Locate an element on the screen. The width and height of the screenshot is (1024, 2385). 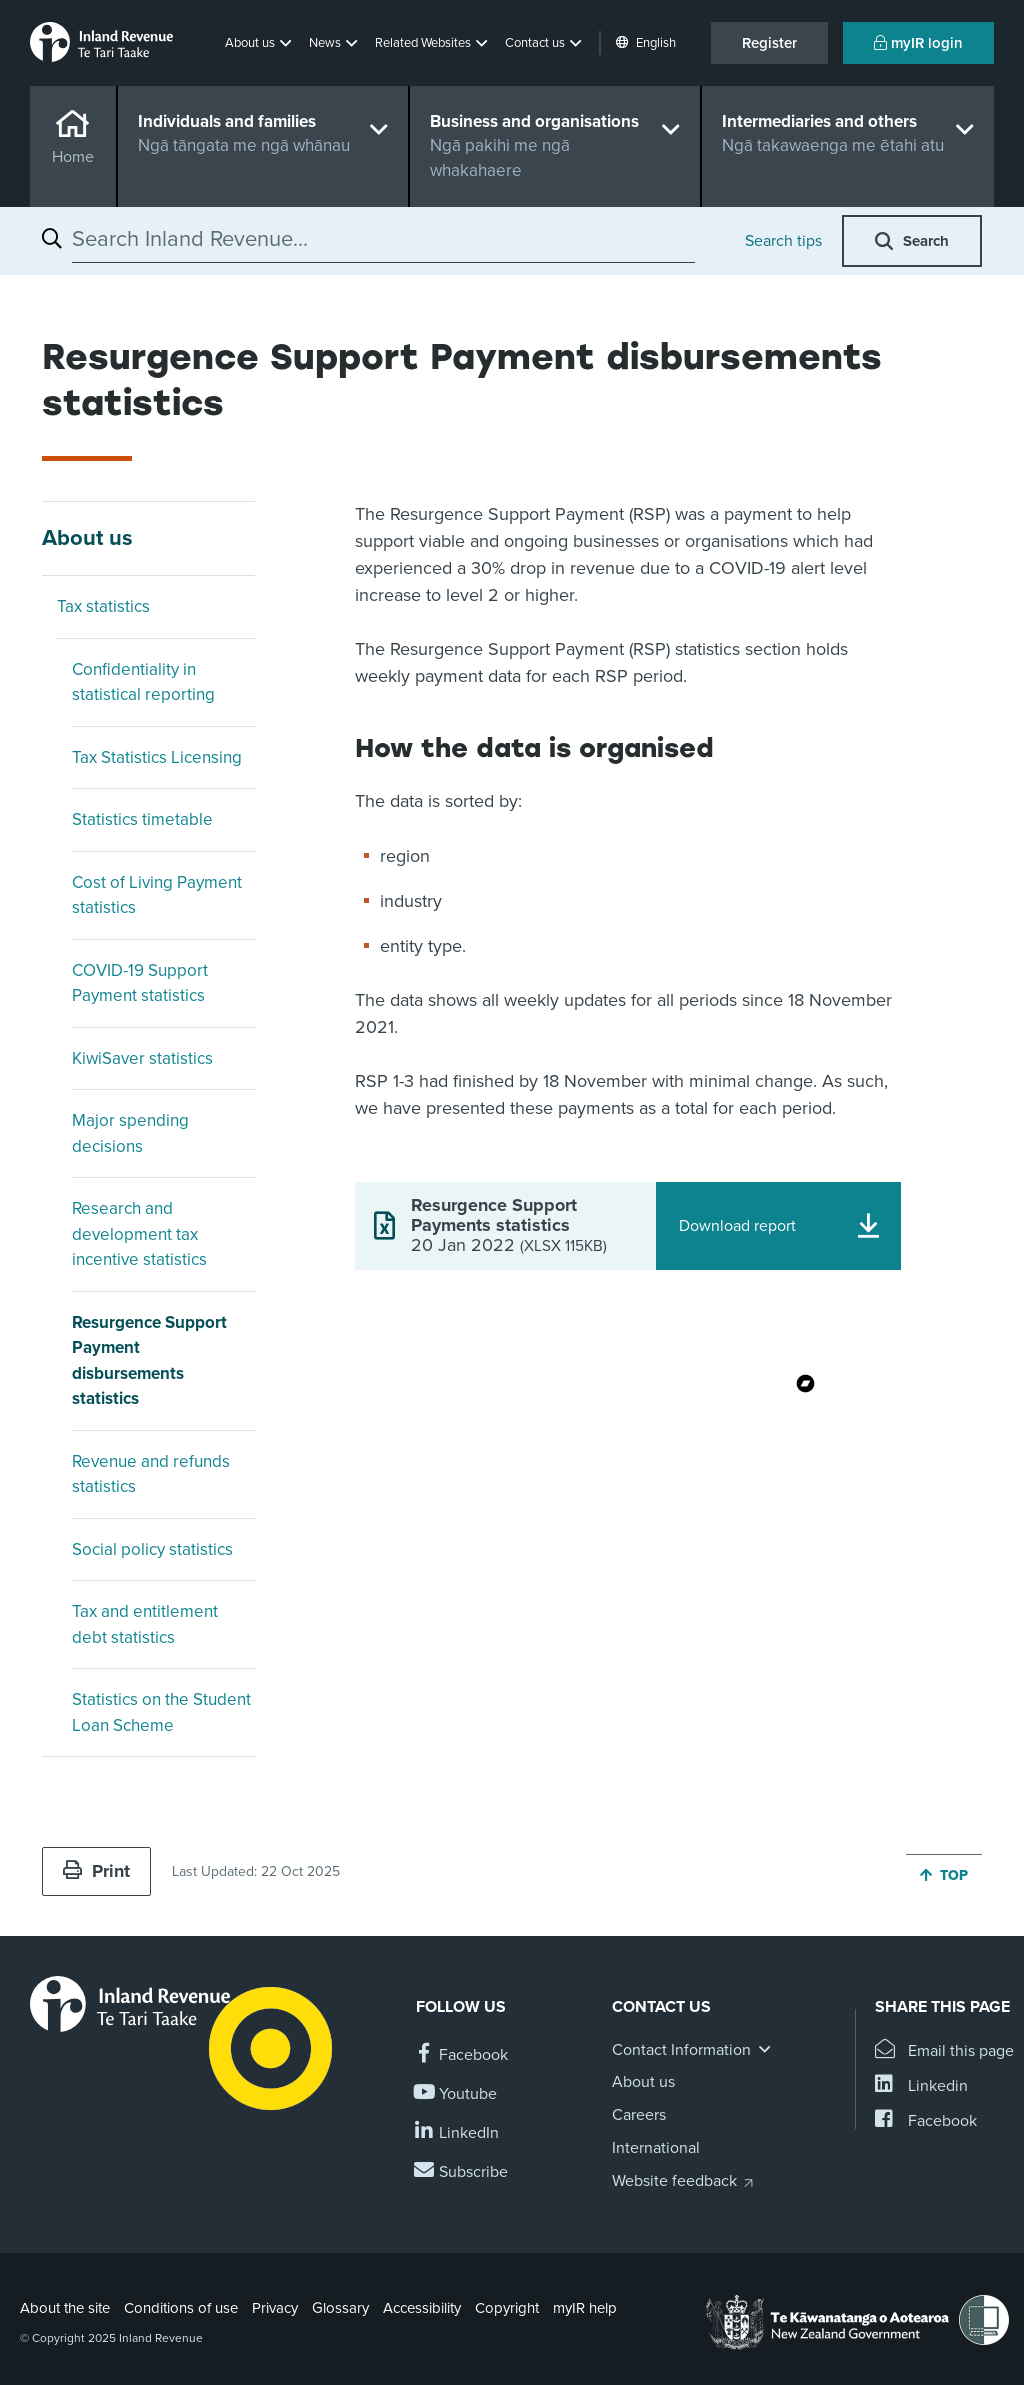
open Bandcamp app is located at coordinates (805, 1383).